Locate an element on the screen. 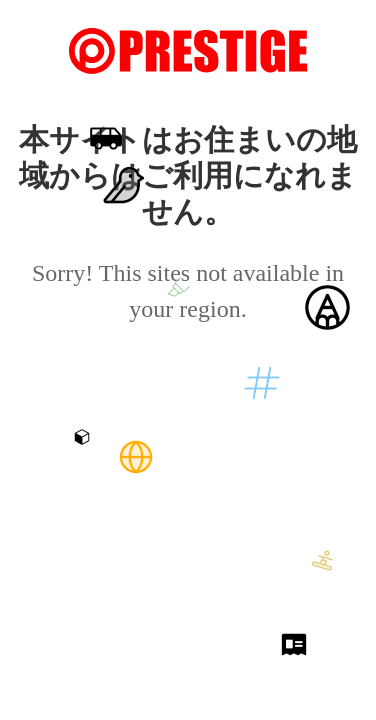  view 3D model or object is located at coordinates (82, 437).